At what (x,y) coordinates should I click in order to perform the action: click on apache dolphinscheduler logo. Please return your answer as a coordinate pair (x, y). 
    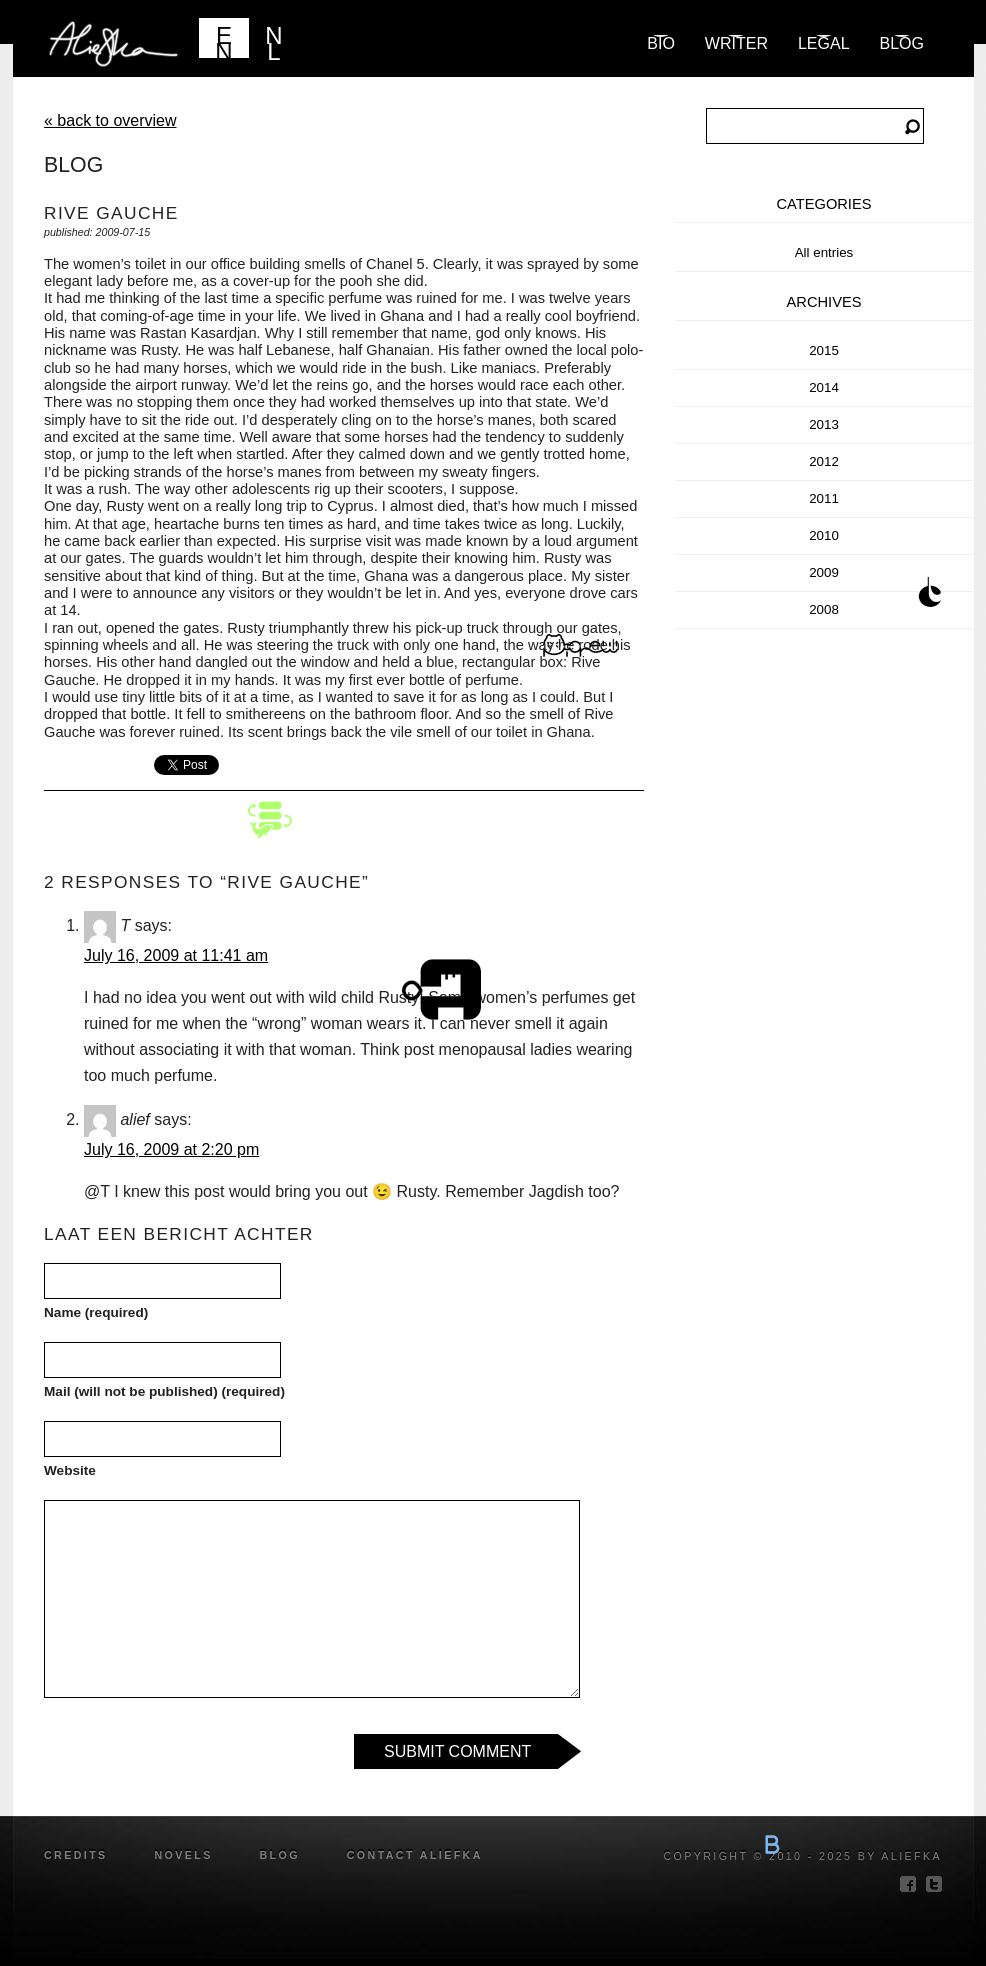
    Looking at the image, I should click on (270, 820).